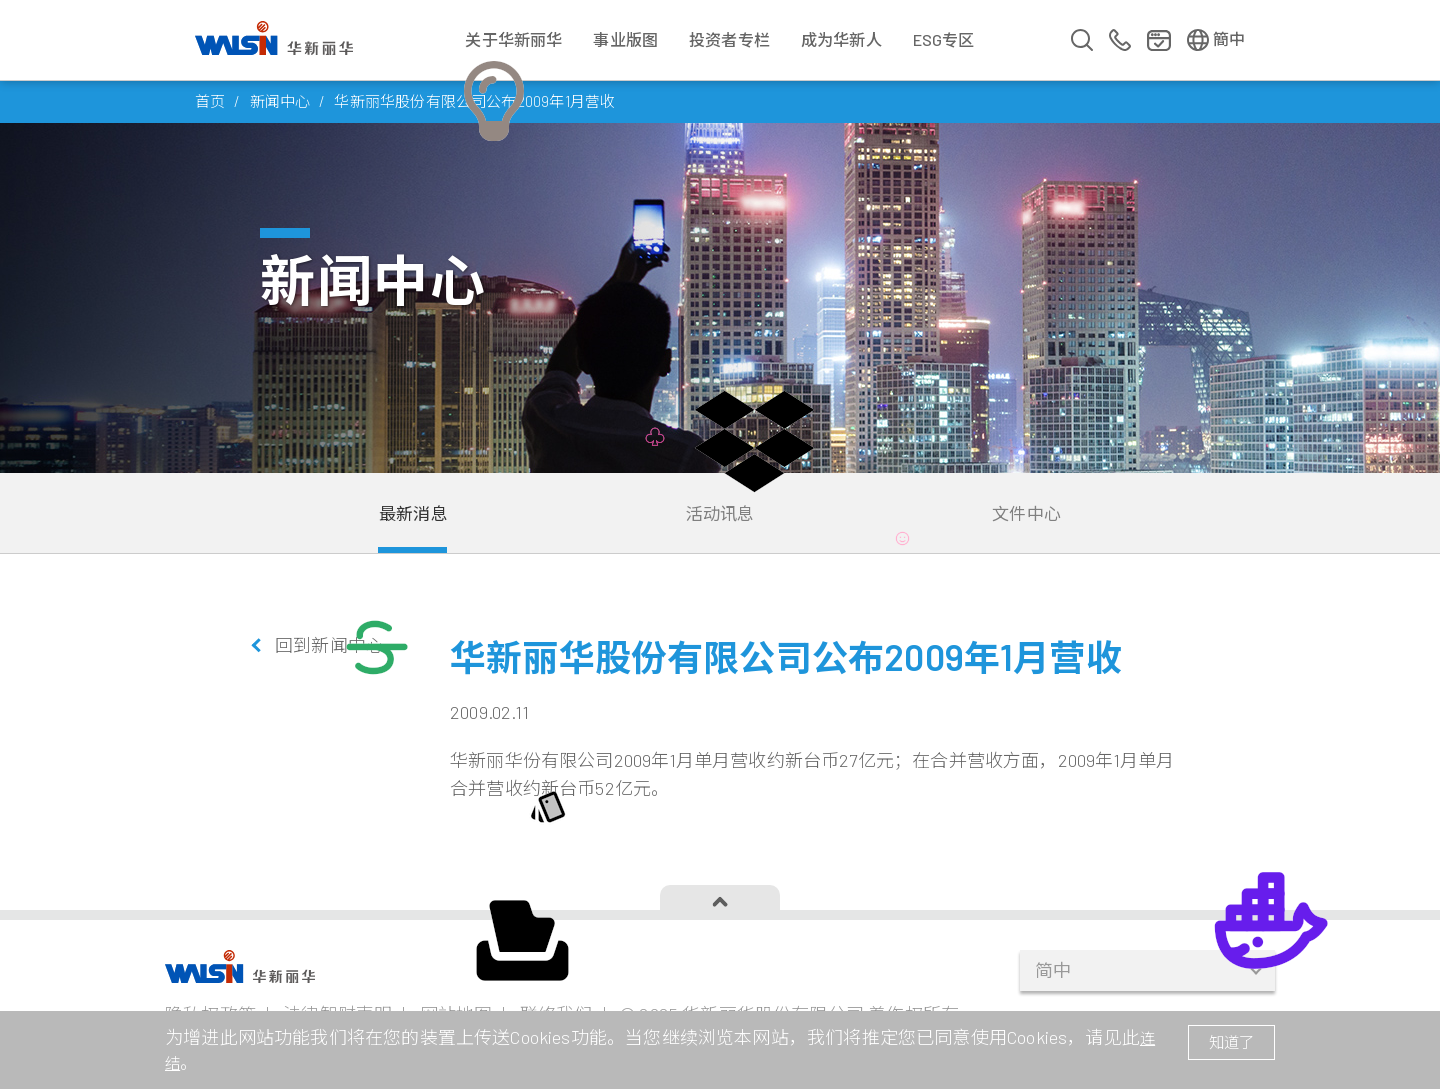 This screenshot has height=1089, width=1440. I want to click on apply strikethrough formatting to selected text, so click(377, 648).